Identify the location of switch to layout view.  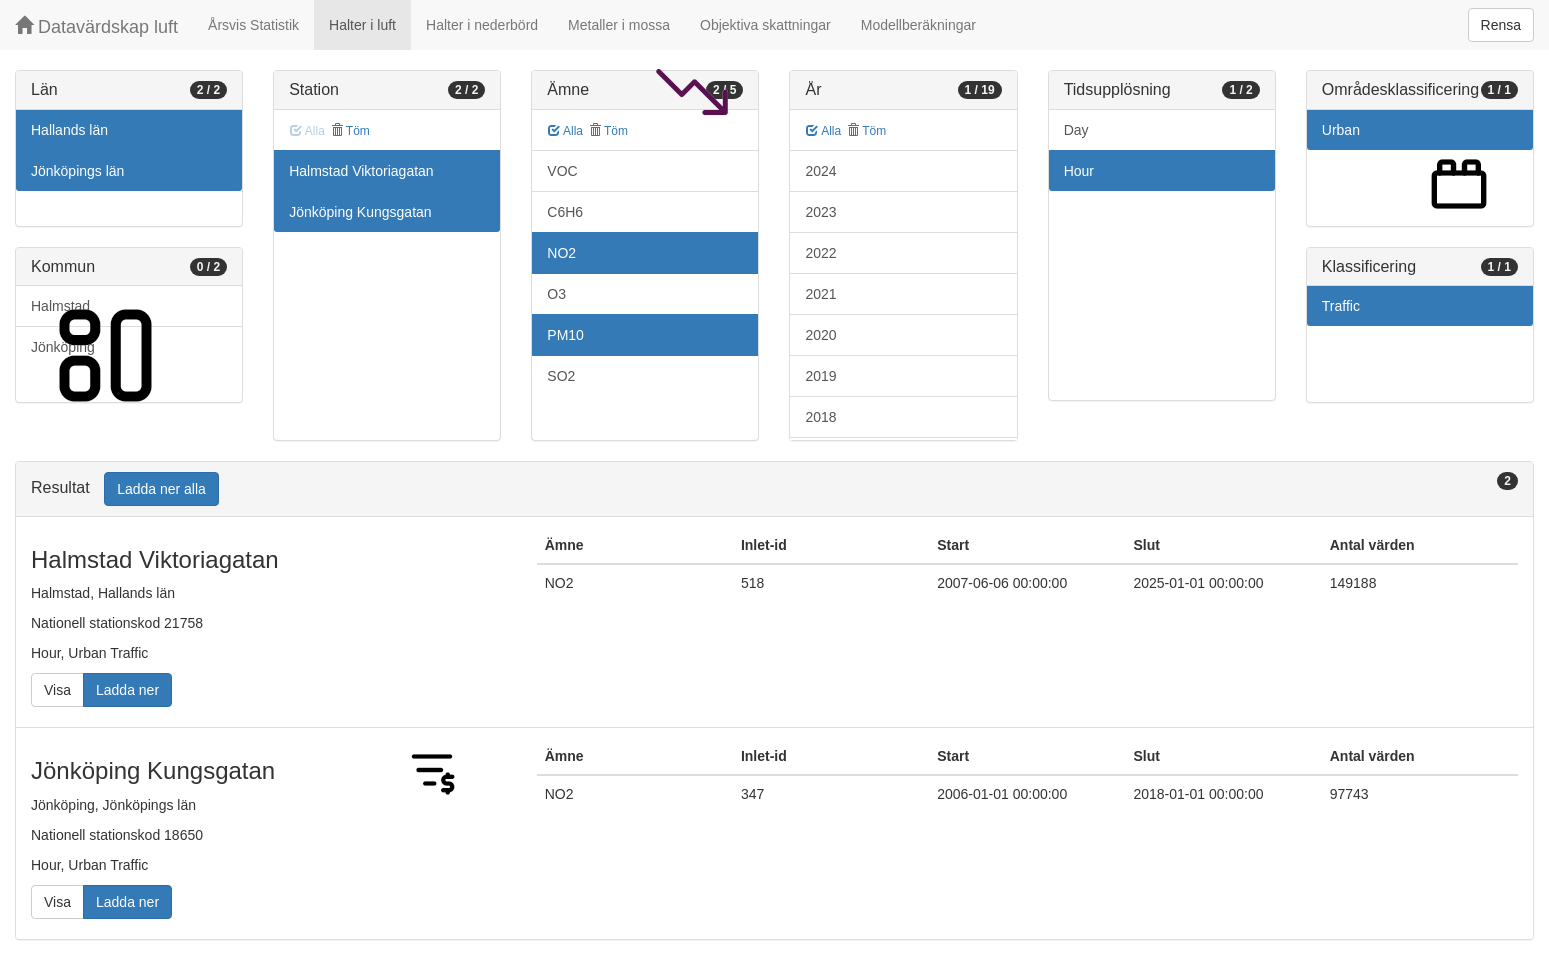
(105, 355).